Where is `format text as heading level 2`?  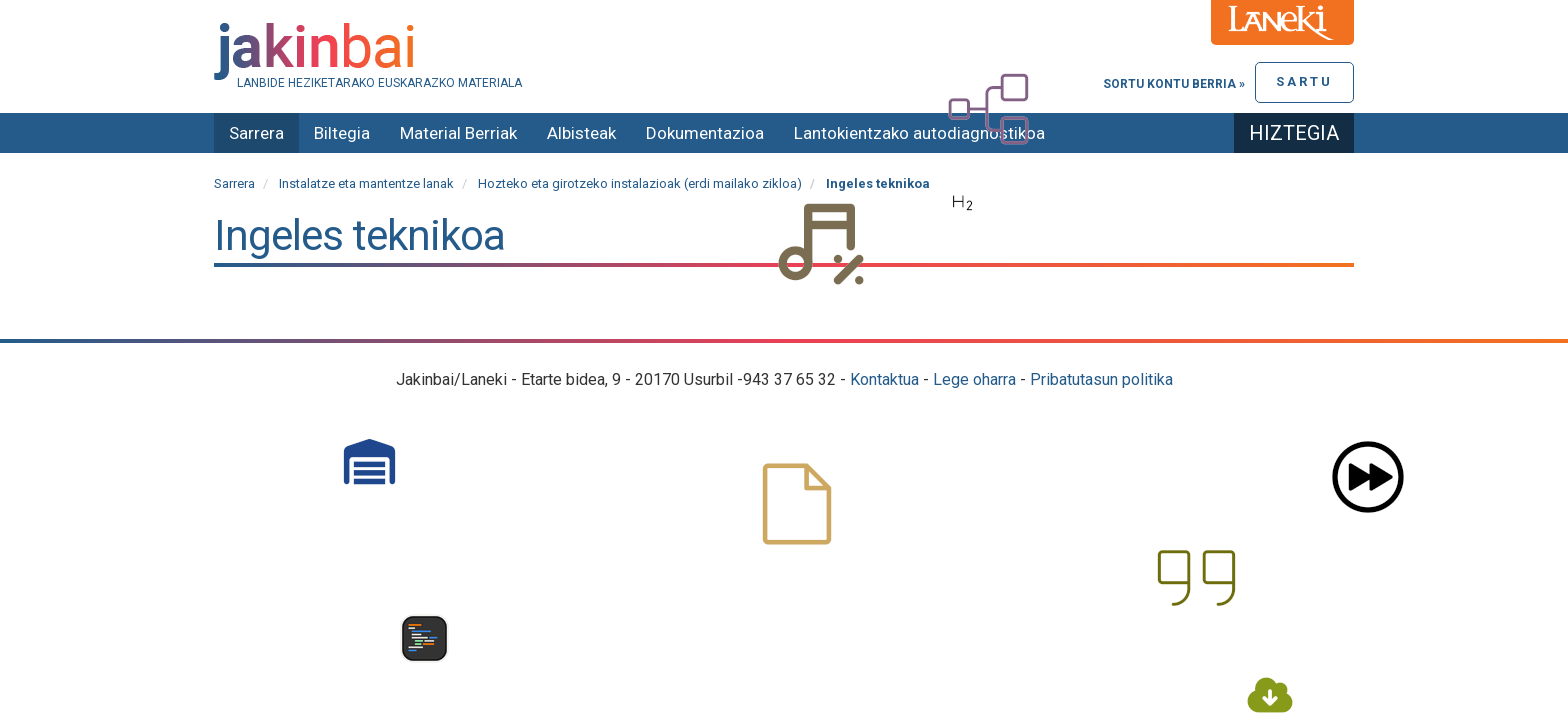
format text as heading level 2 is located at coordinates (961, 202).